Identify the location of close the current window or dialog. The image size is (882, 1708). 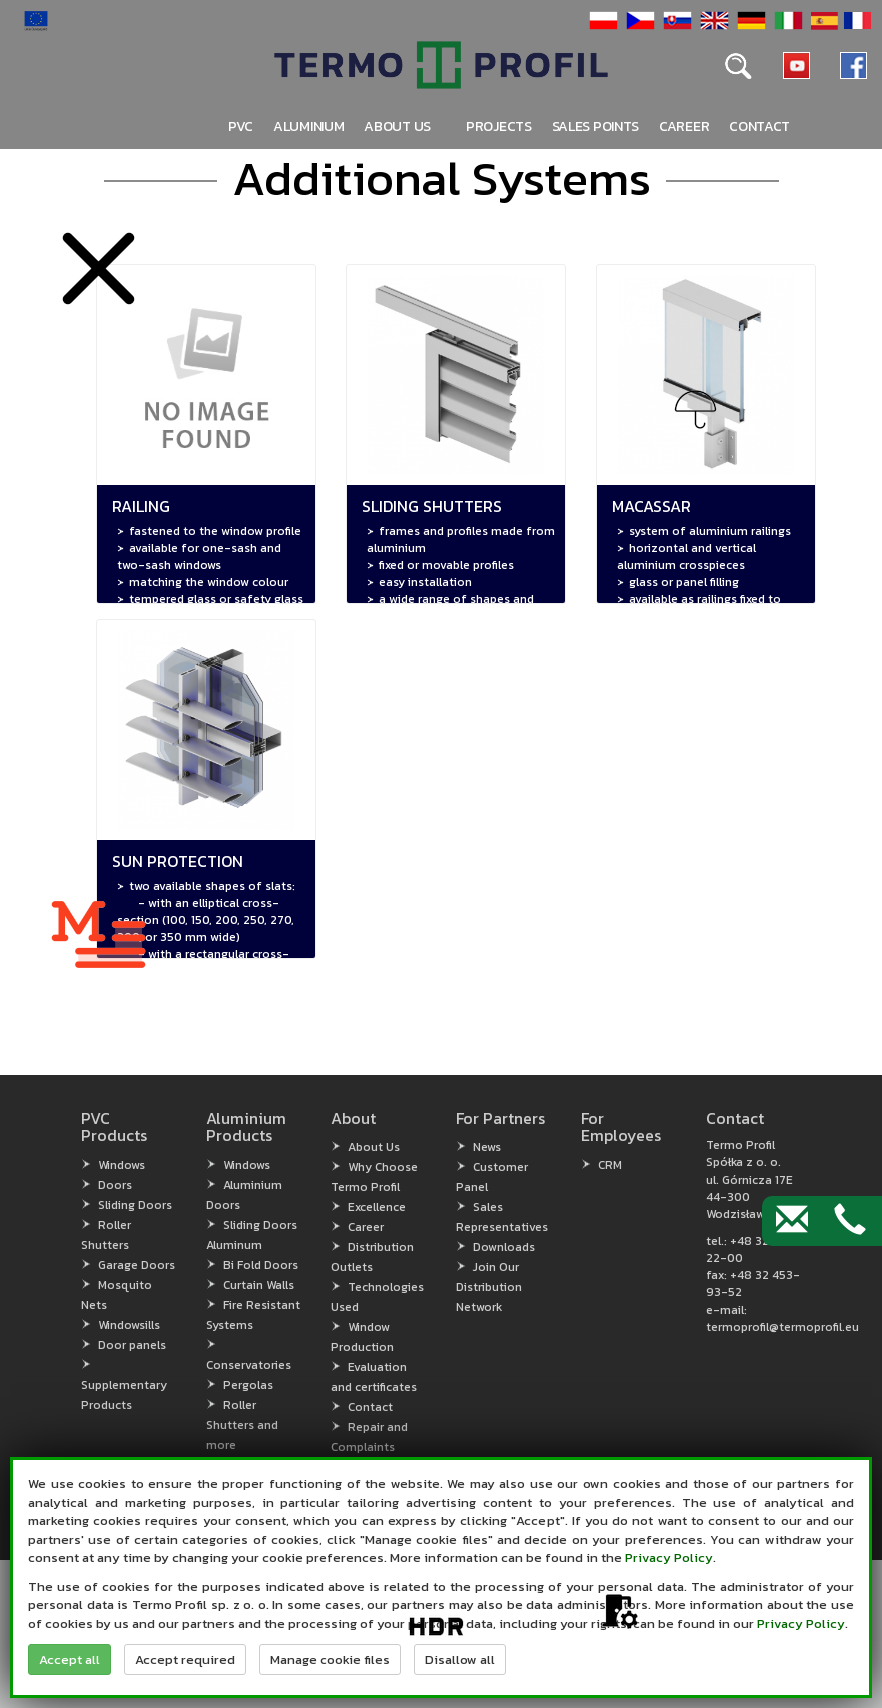
(98, 268).